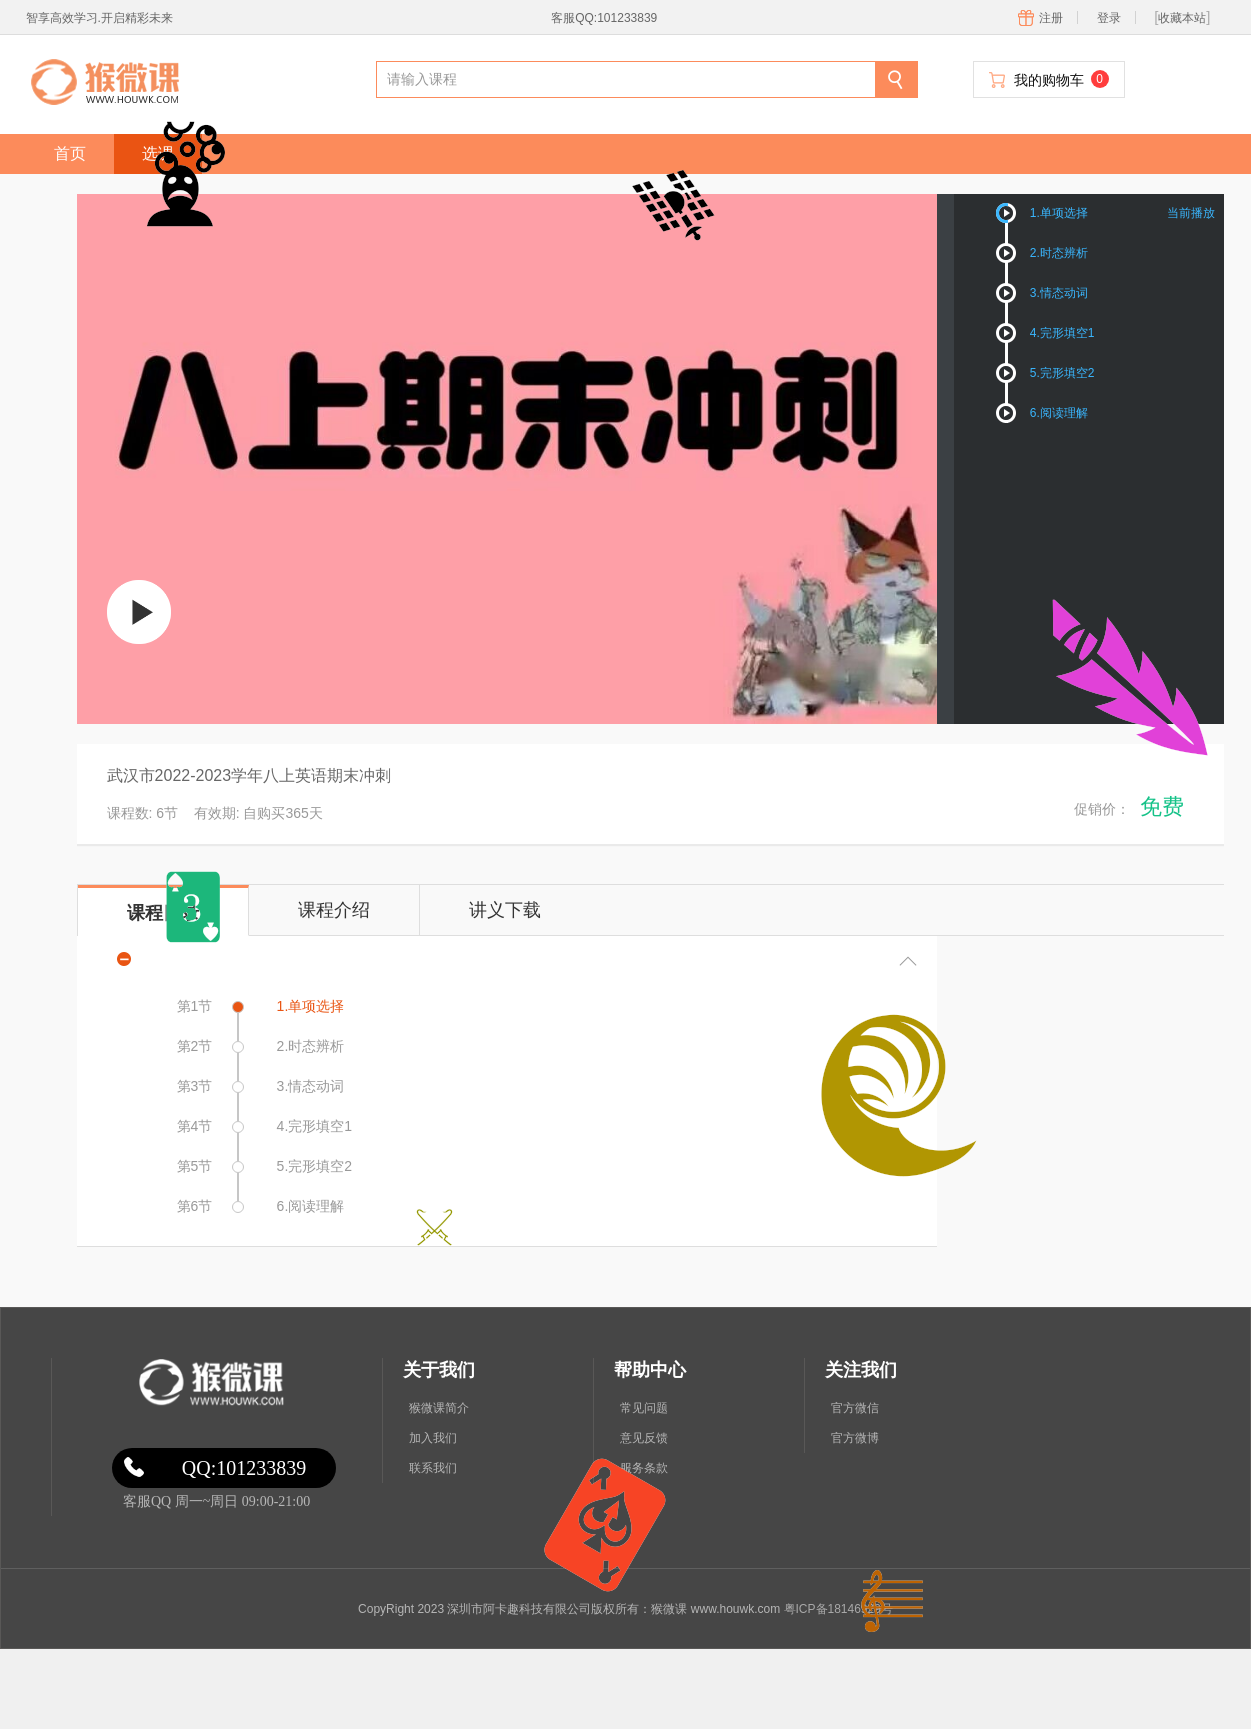 The width and height of the screenshot is (1251, 1729). I want to click on equip a spear weapon in game, so click(1129, 677).